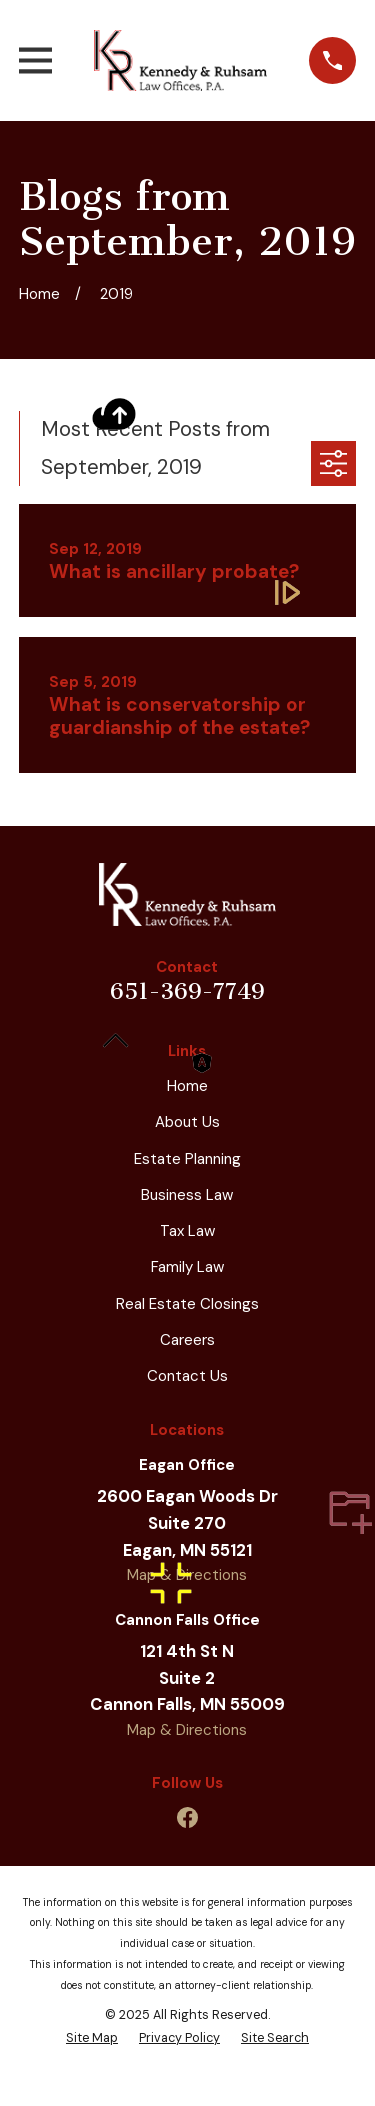  What do you see at coordinates (202, 1063) in the screenshot?
I see `angular framework logo` at bounding box center [202, 1063].